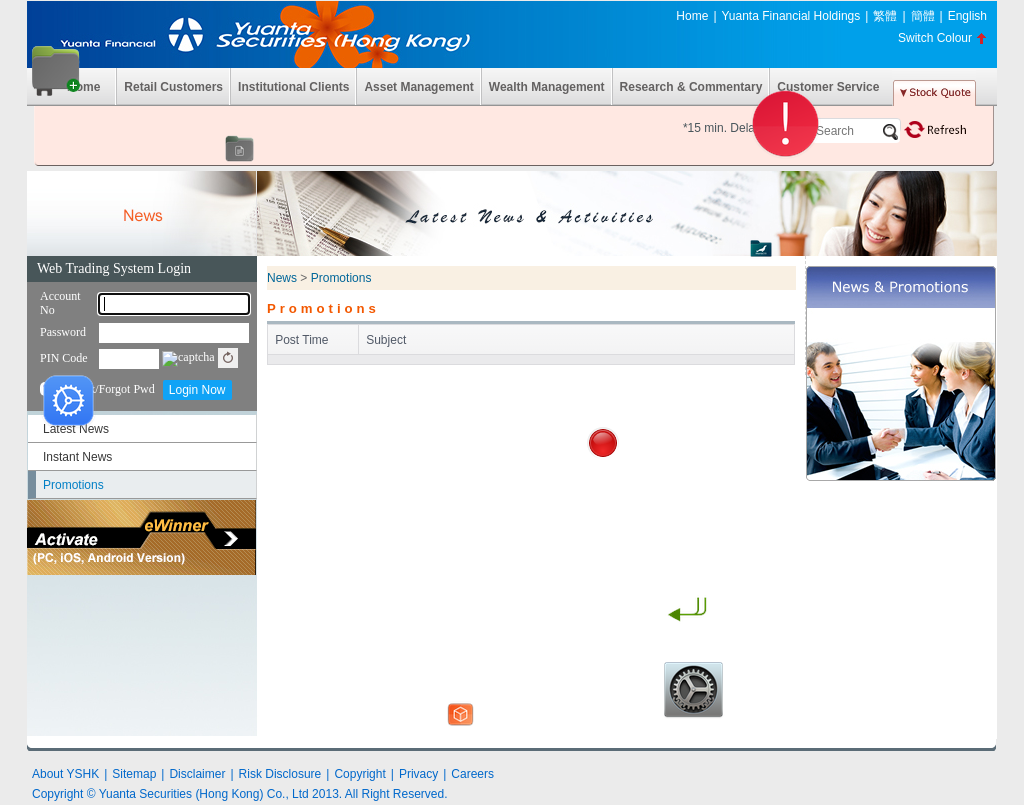 The height and width of the screenshot is (805, 1024). I want to click on open MariaDB database files folder, so click(761, 249).